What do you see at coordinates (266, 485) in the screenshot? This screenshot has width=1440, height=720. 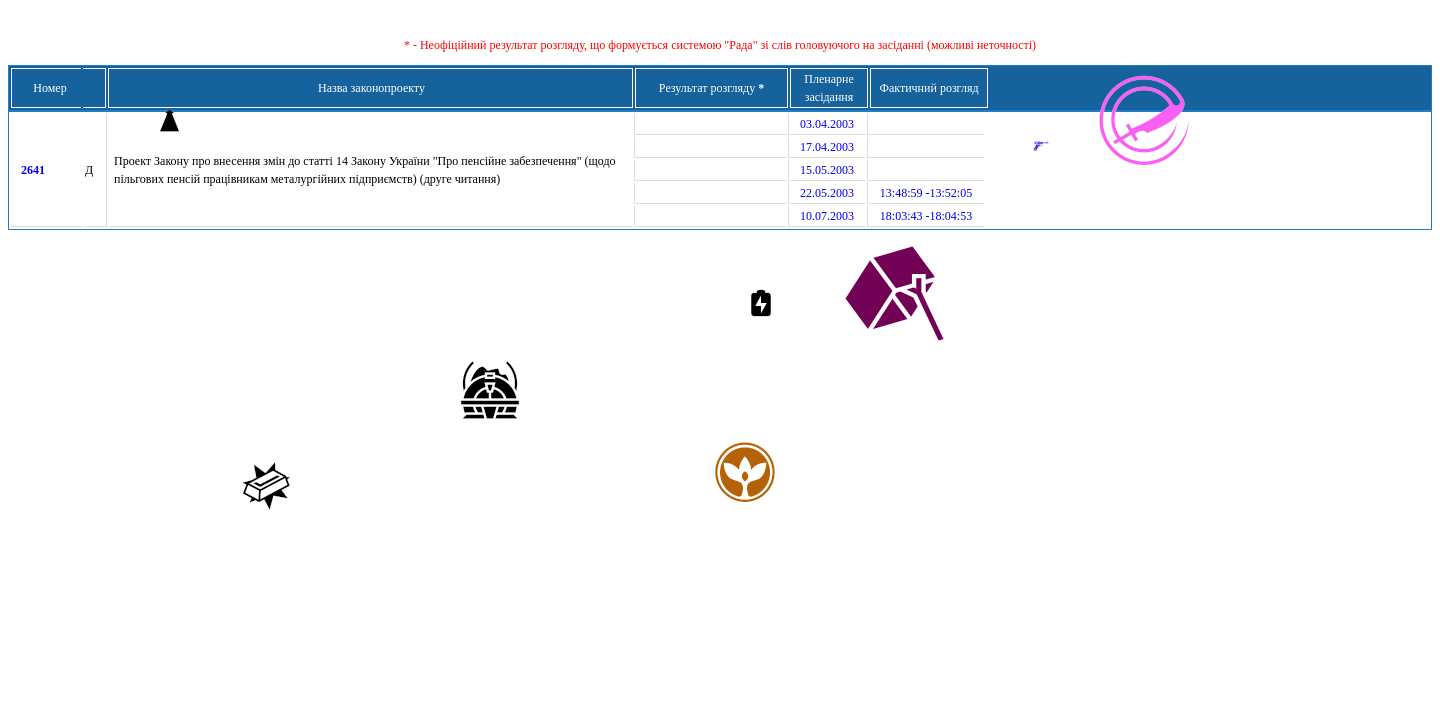 I see `indicates a gold bar or treasure reward` at bounding box center [266, 485].